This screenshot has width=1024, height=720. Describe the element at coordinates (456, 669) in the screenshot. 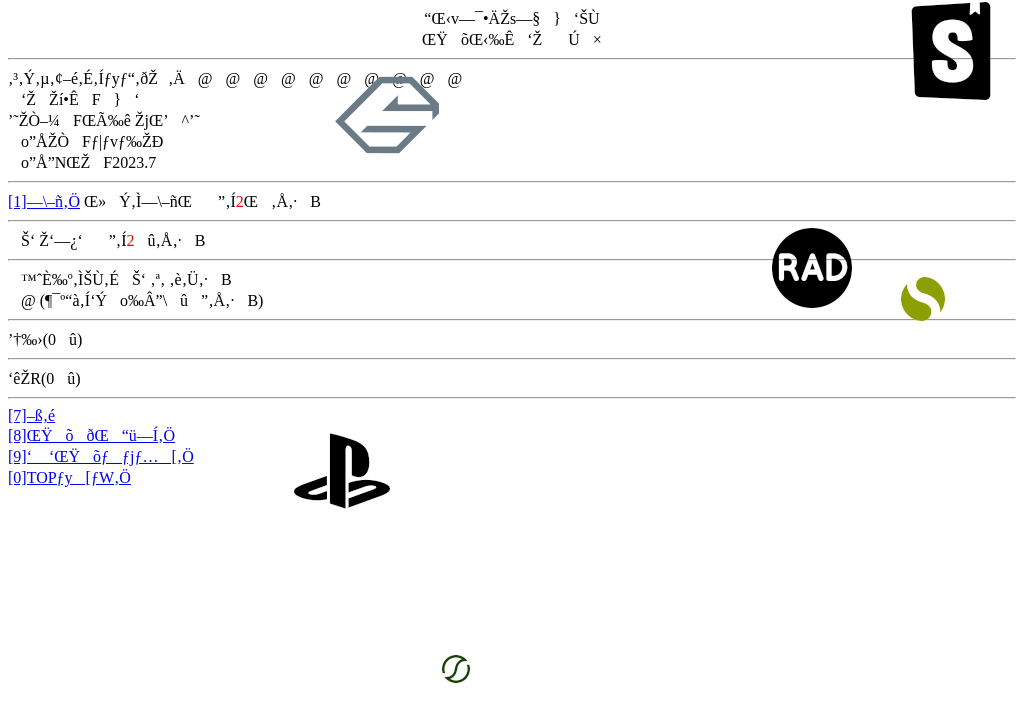

I see `open the OneStream app` at that location.